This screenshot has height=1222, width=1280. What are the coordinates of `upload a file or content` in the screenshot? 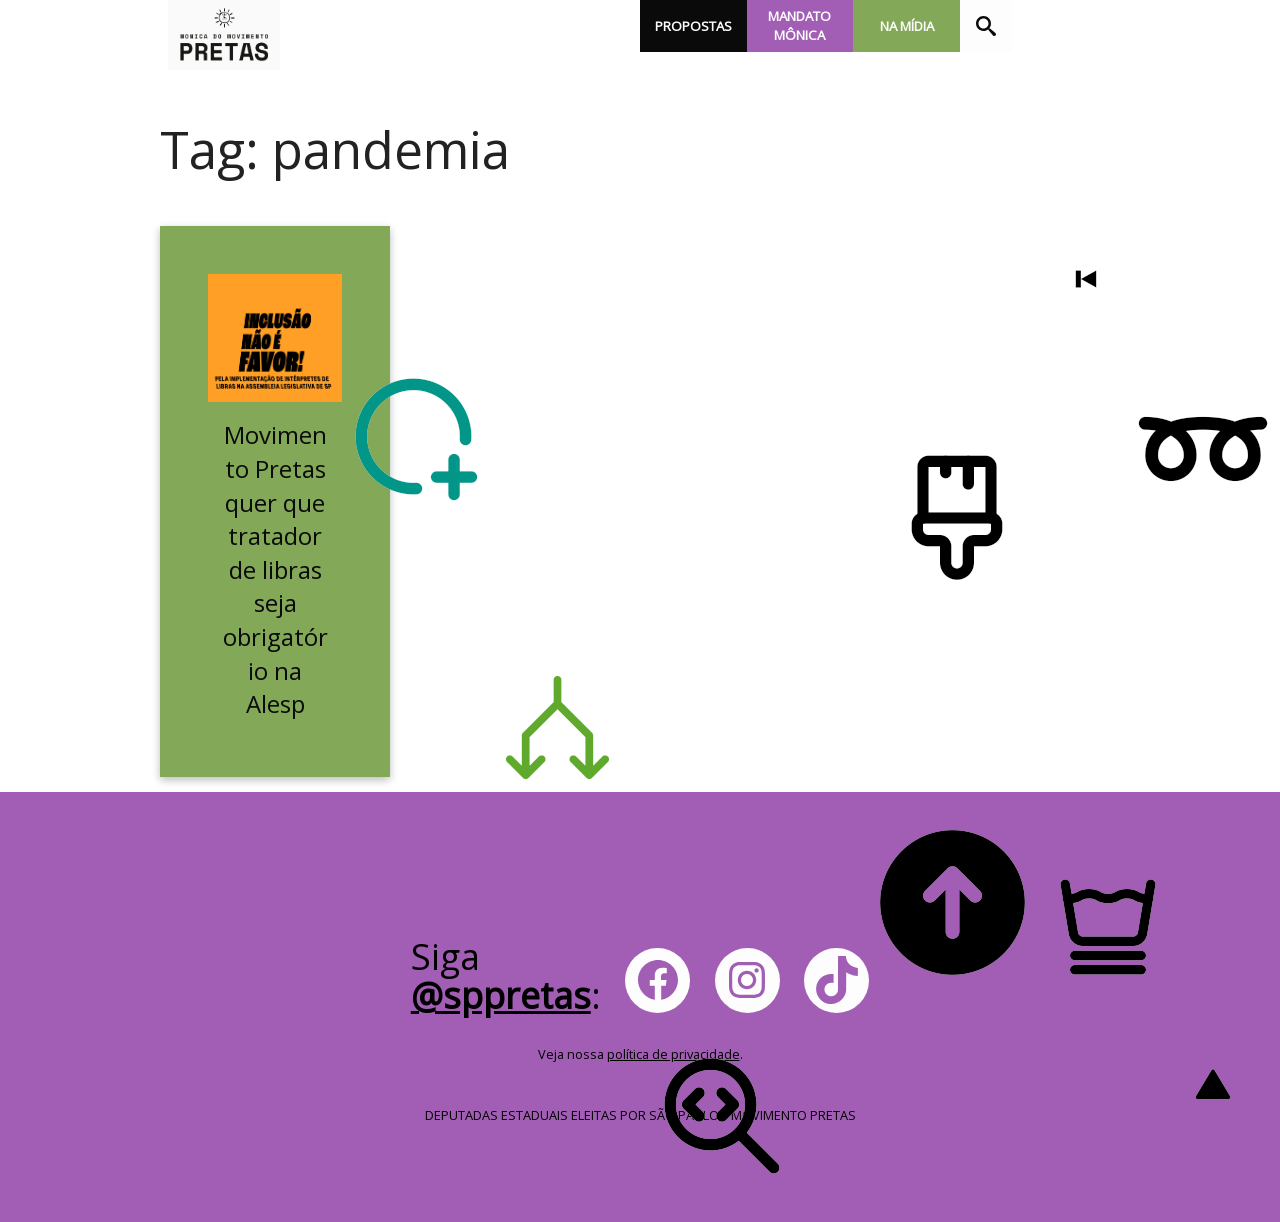 It's located at (952, 902).